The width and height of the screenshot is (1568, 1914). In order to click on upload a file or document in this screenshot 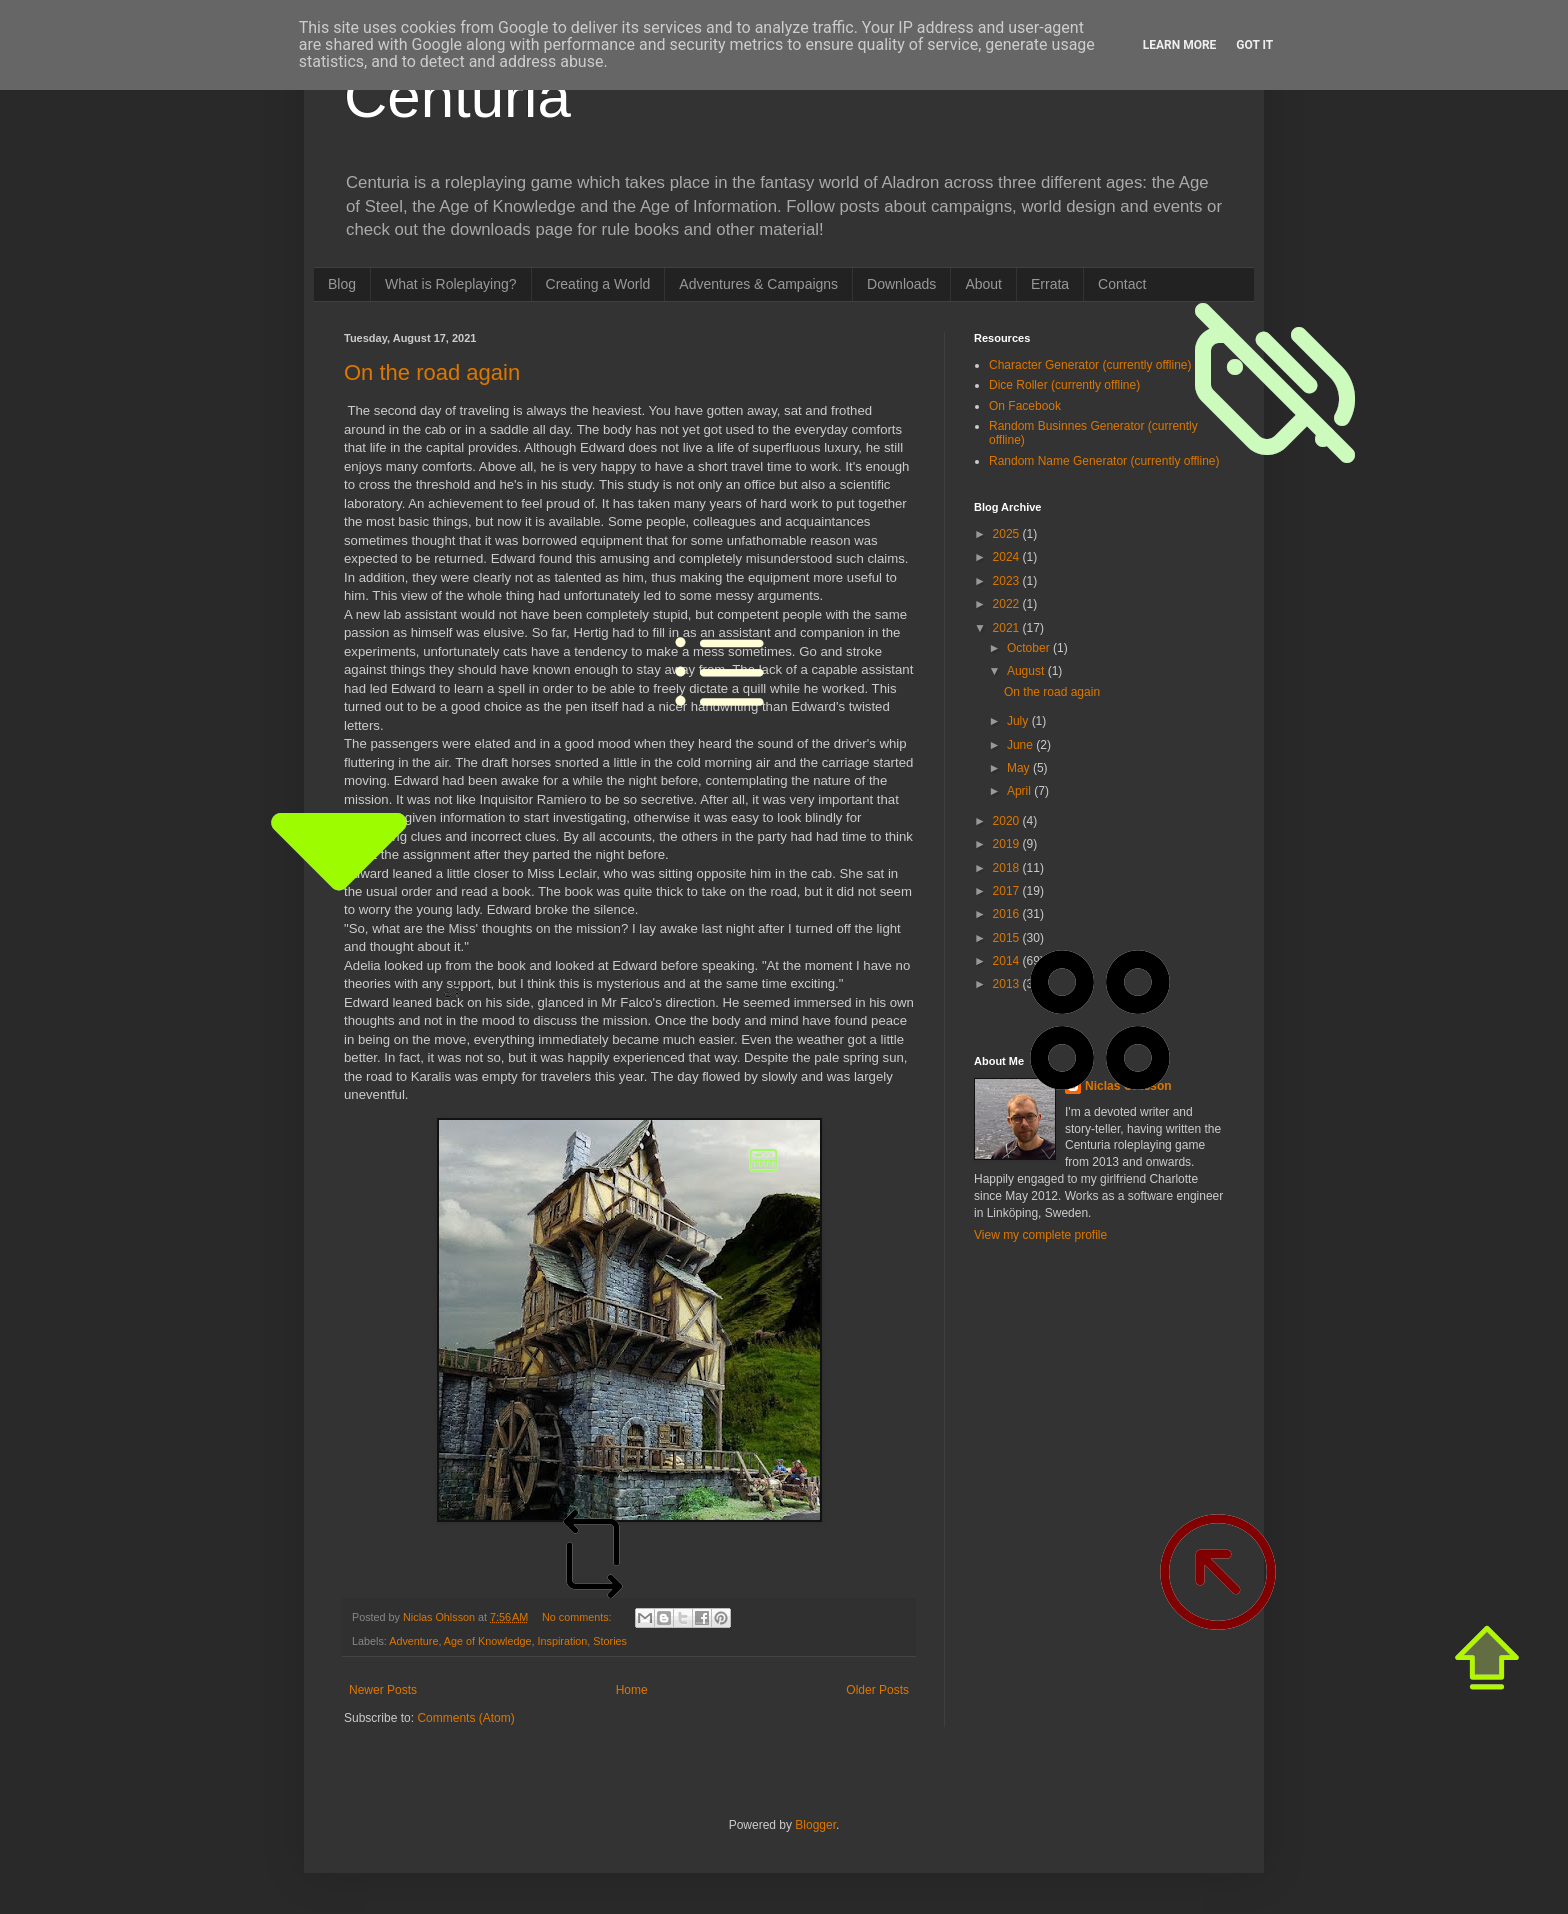, I will do `click(1487, 1660)`.